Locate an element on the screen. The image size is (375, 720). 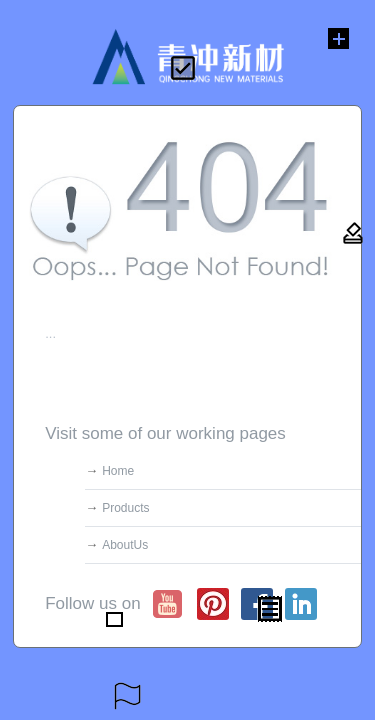
add a new item or content is located at coordinates (339, 39).